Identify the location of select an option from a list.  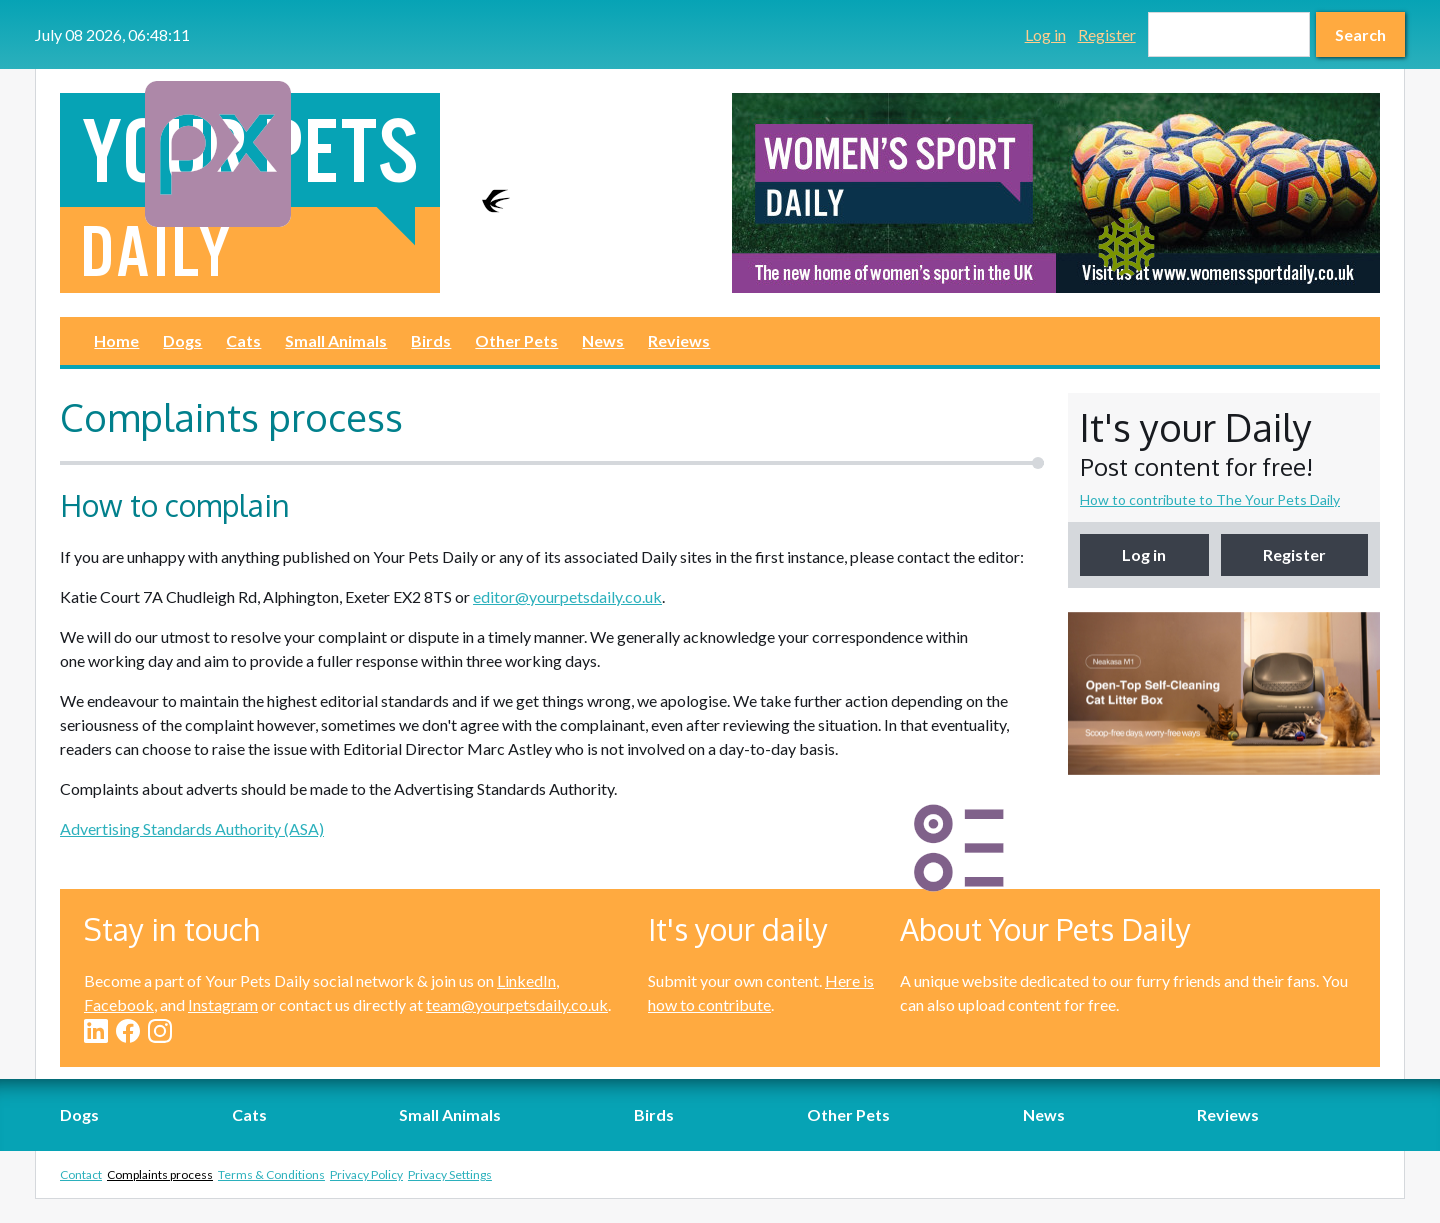
(960, 848).